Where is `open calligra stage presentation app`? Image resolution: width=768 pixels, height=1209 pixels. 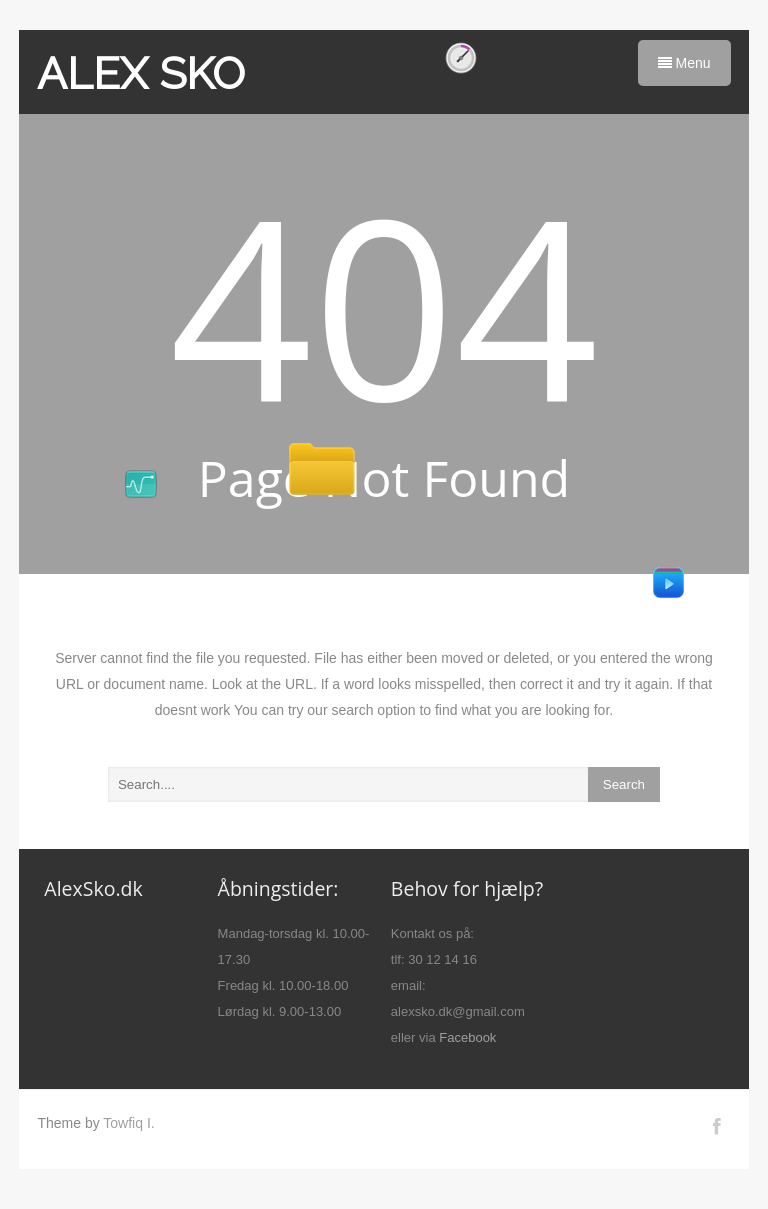
open calligra stage presentation app is located at coordinates (668, 582).